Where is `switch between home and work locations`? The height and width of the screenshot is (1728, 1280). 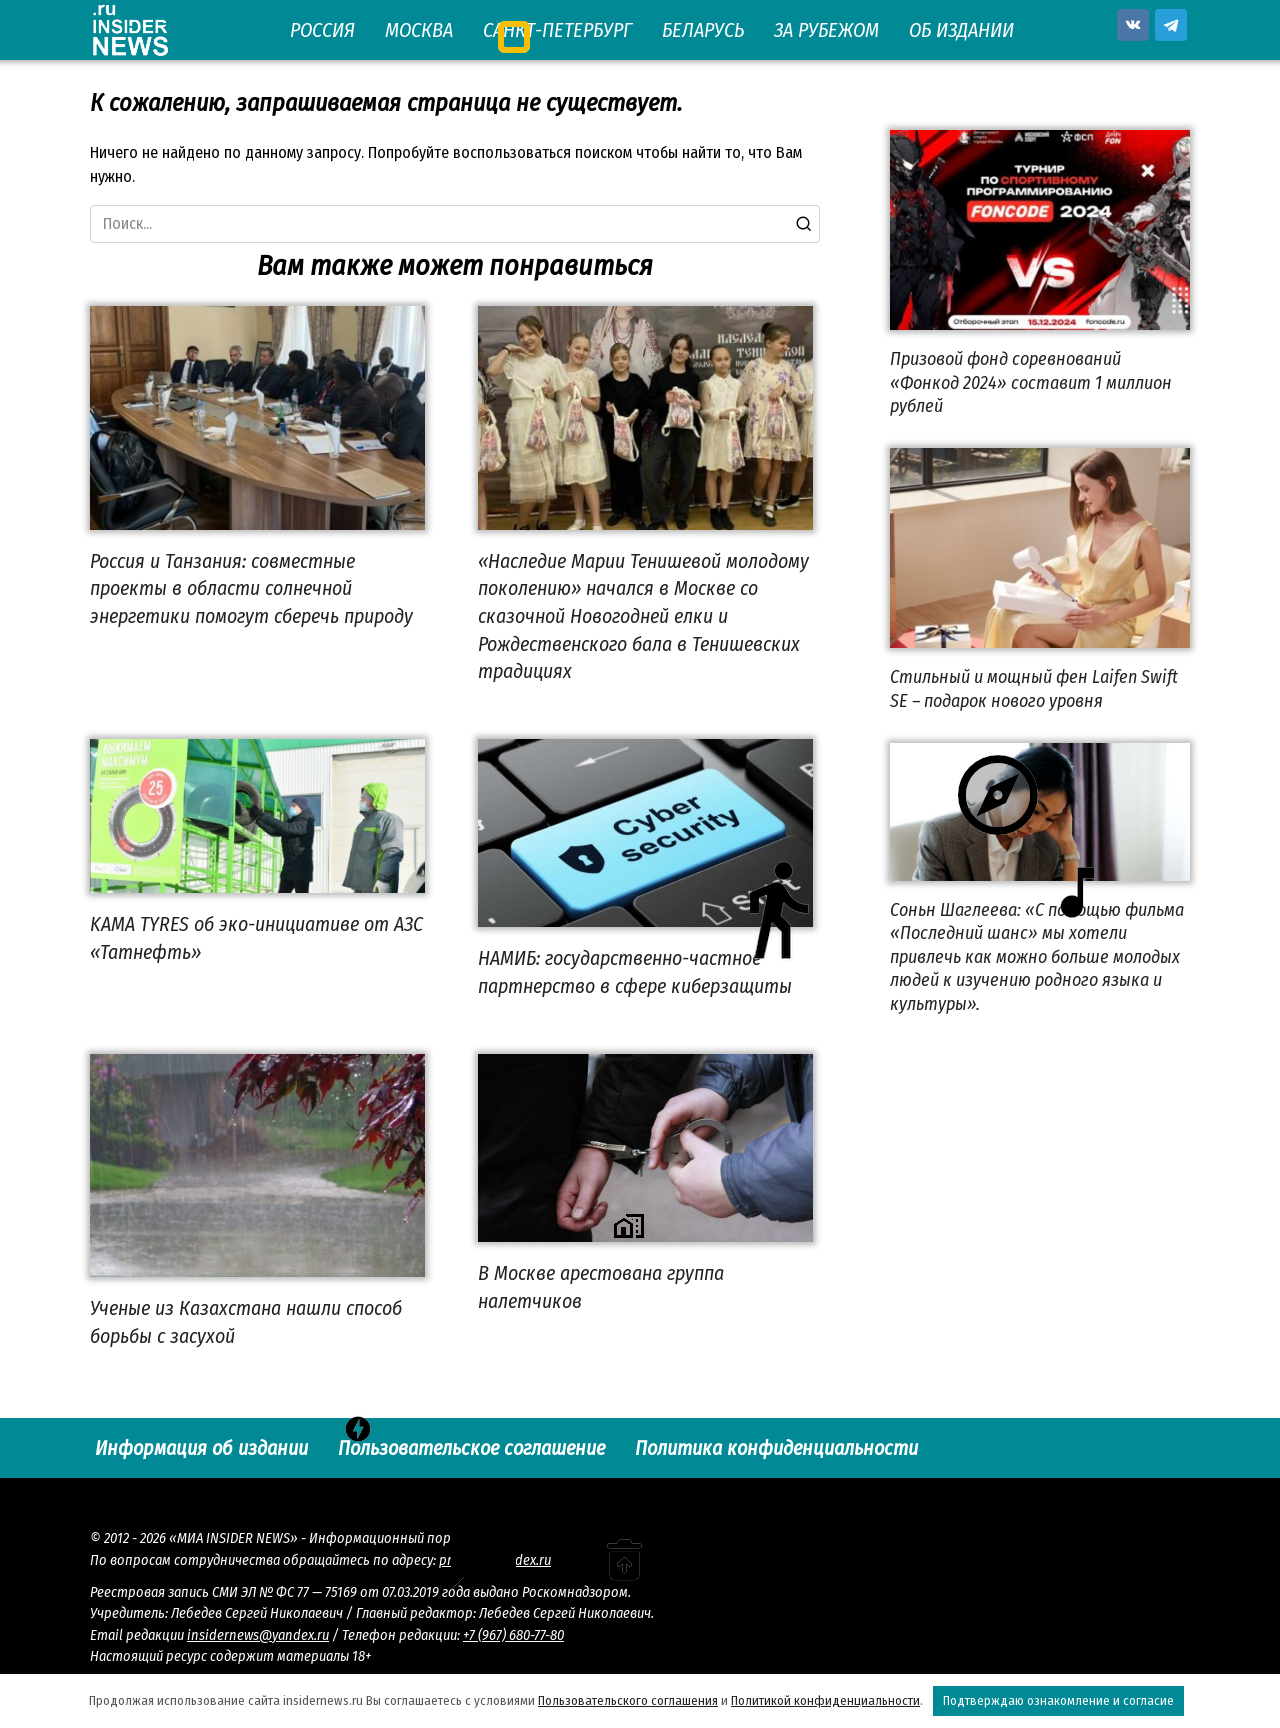
switch between home and work locations is located at coordinates (629, 1226).